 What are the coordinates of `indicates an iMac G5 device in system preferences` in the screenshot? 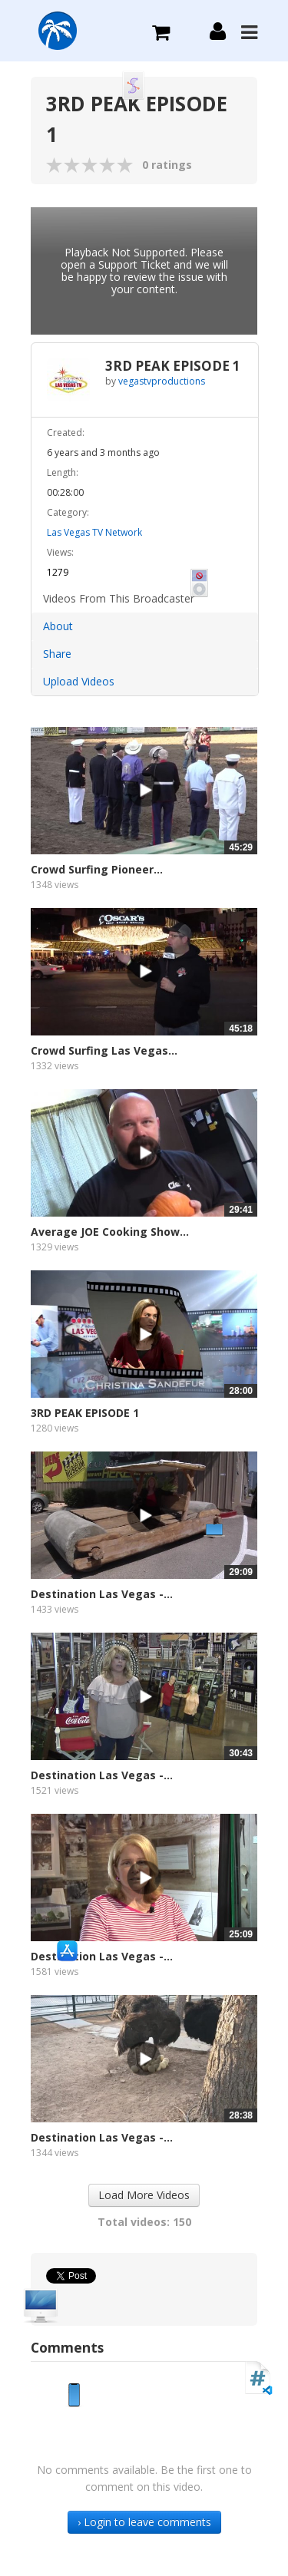 It's located at (41, 2304).